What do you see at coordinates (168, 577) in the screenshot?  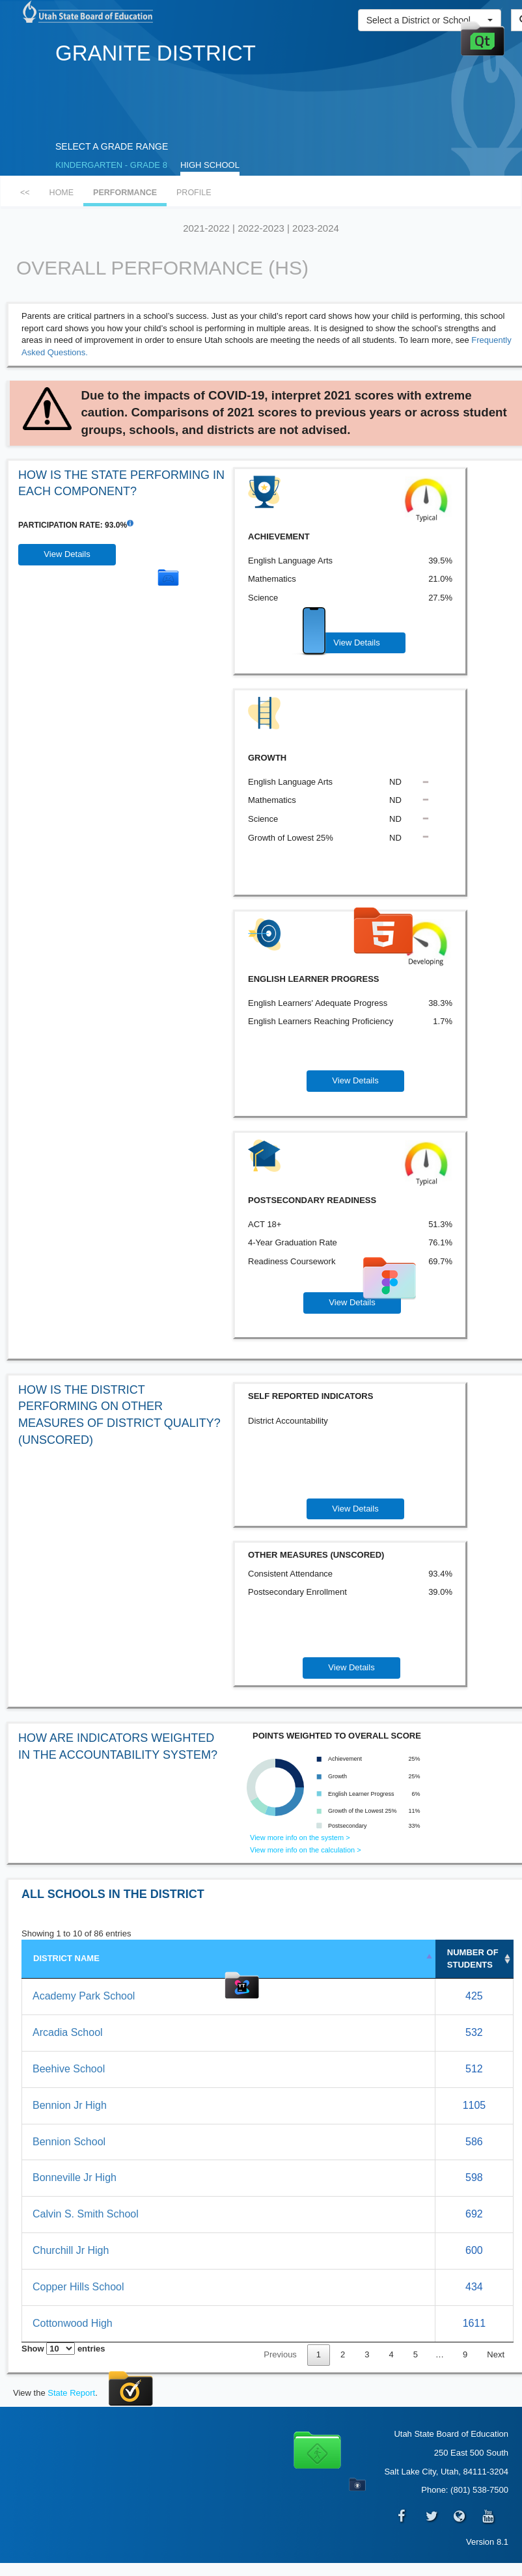 I see `open your games folder` at bounding box center [168, 577].